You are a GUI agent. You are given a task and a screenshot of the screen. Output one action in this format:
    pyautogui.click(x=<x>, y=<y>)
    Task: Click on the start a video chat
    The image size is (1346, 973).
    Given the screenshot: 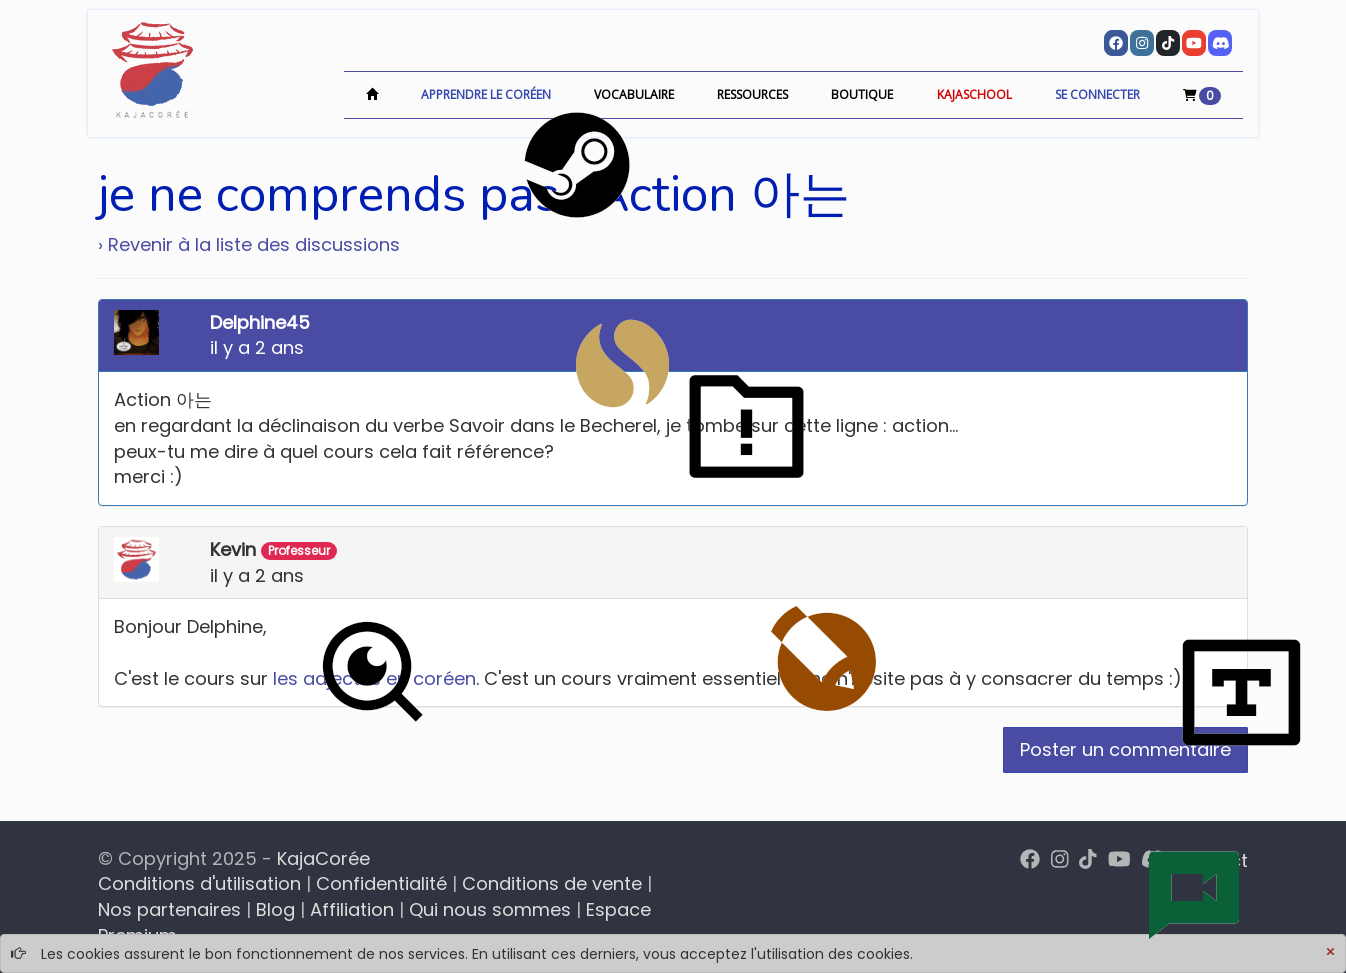 What is the action you would take?
    pyautogui.click(x=1194, y=892)
    